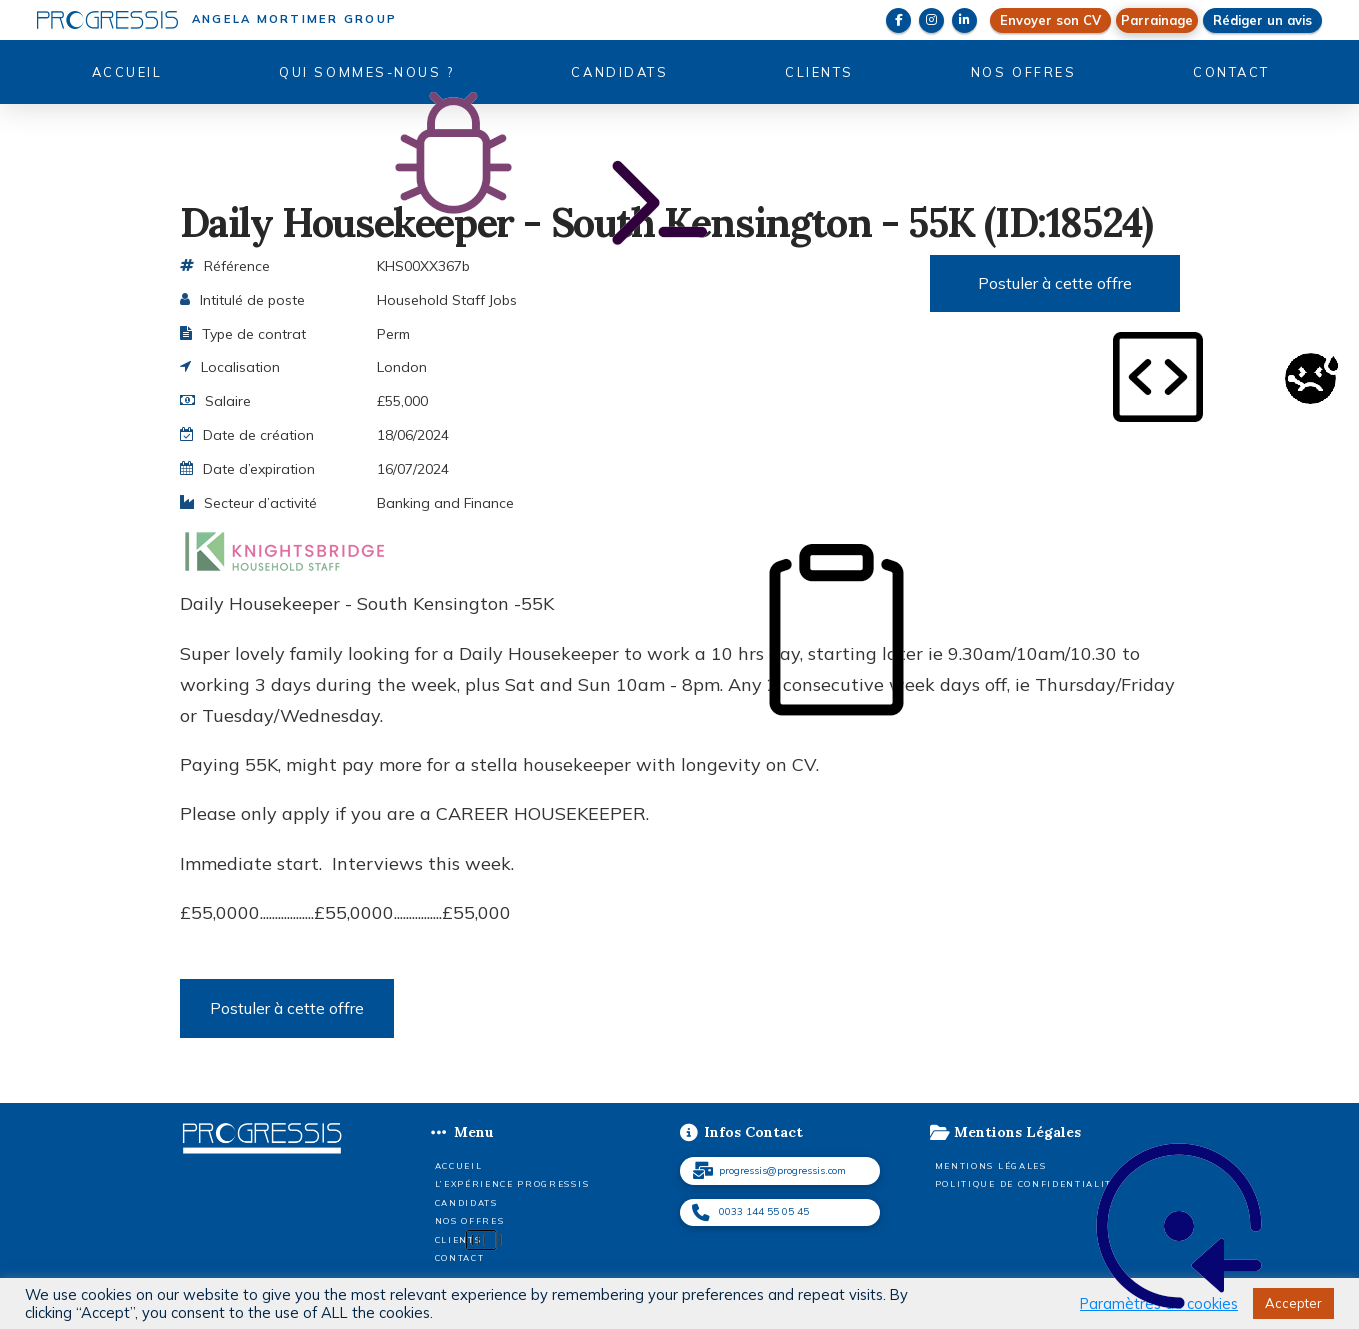 The width and height of the screenshot is (1359, 1329). What do you see at coordinates (453, 155) in the screenshot?
I see `report a bug or issue` at bounding box center [453, 155].